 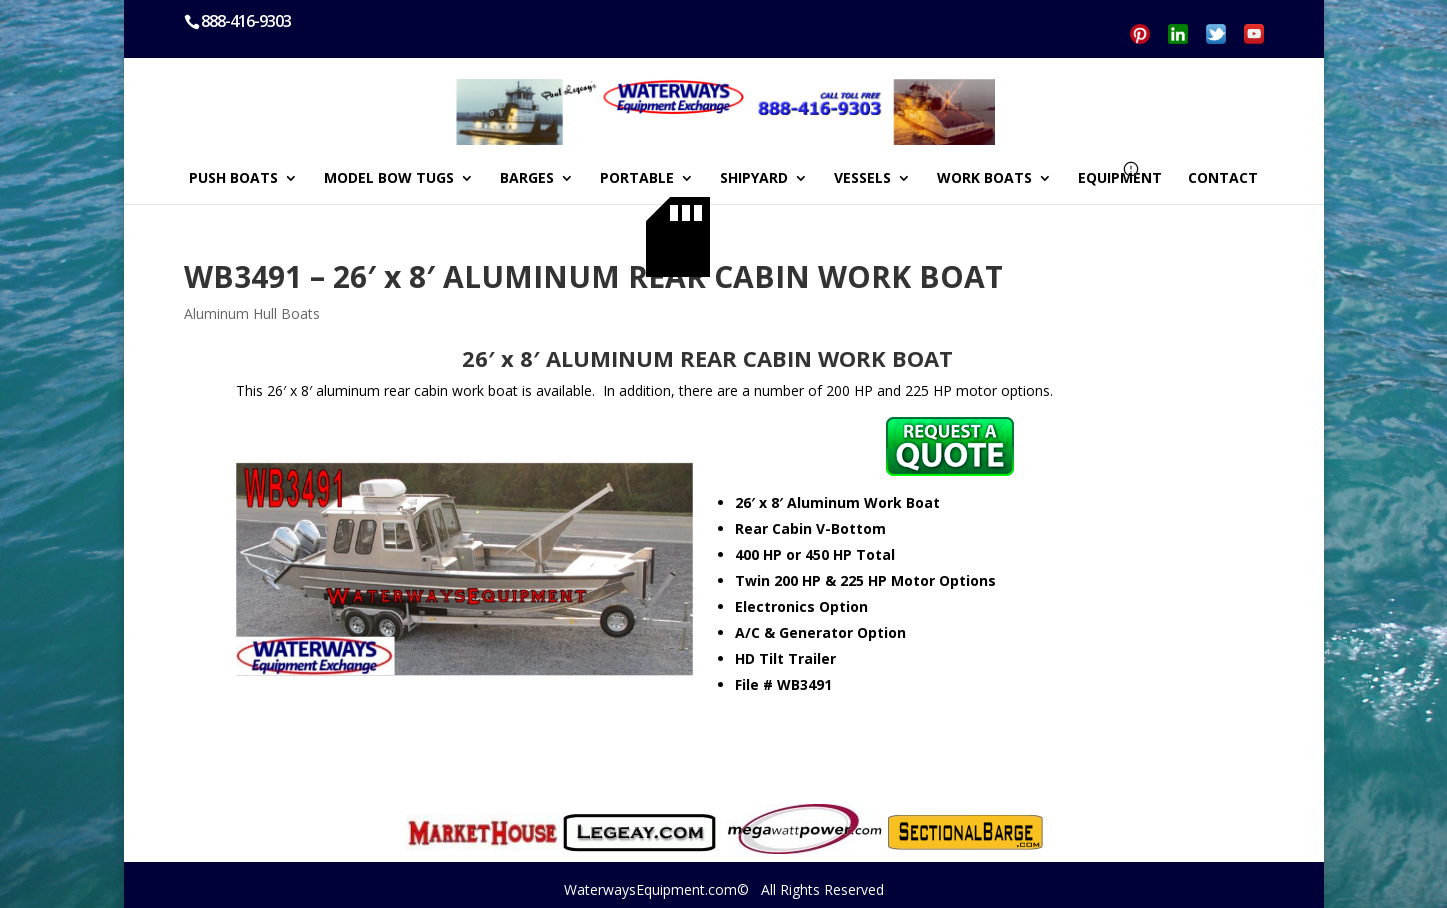 I want to click on indicates a warning or alert status, so click(x=1131, y=169).